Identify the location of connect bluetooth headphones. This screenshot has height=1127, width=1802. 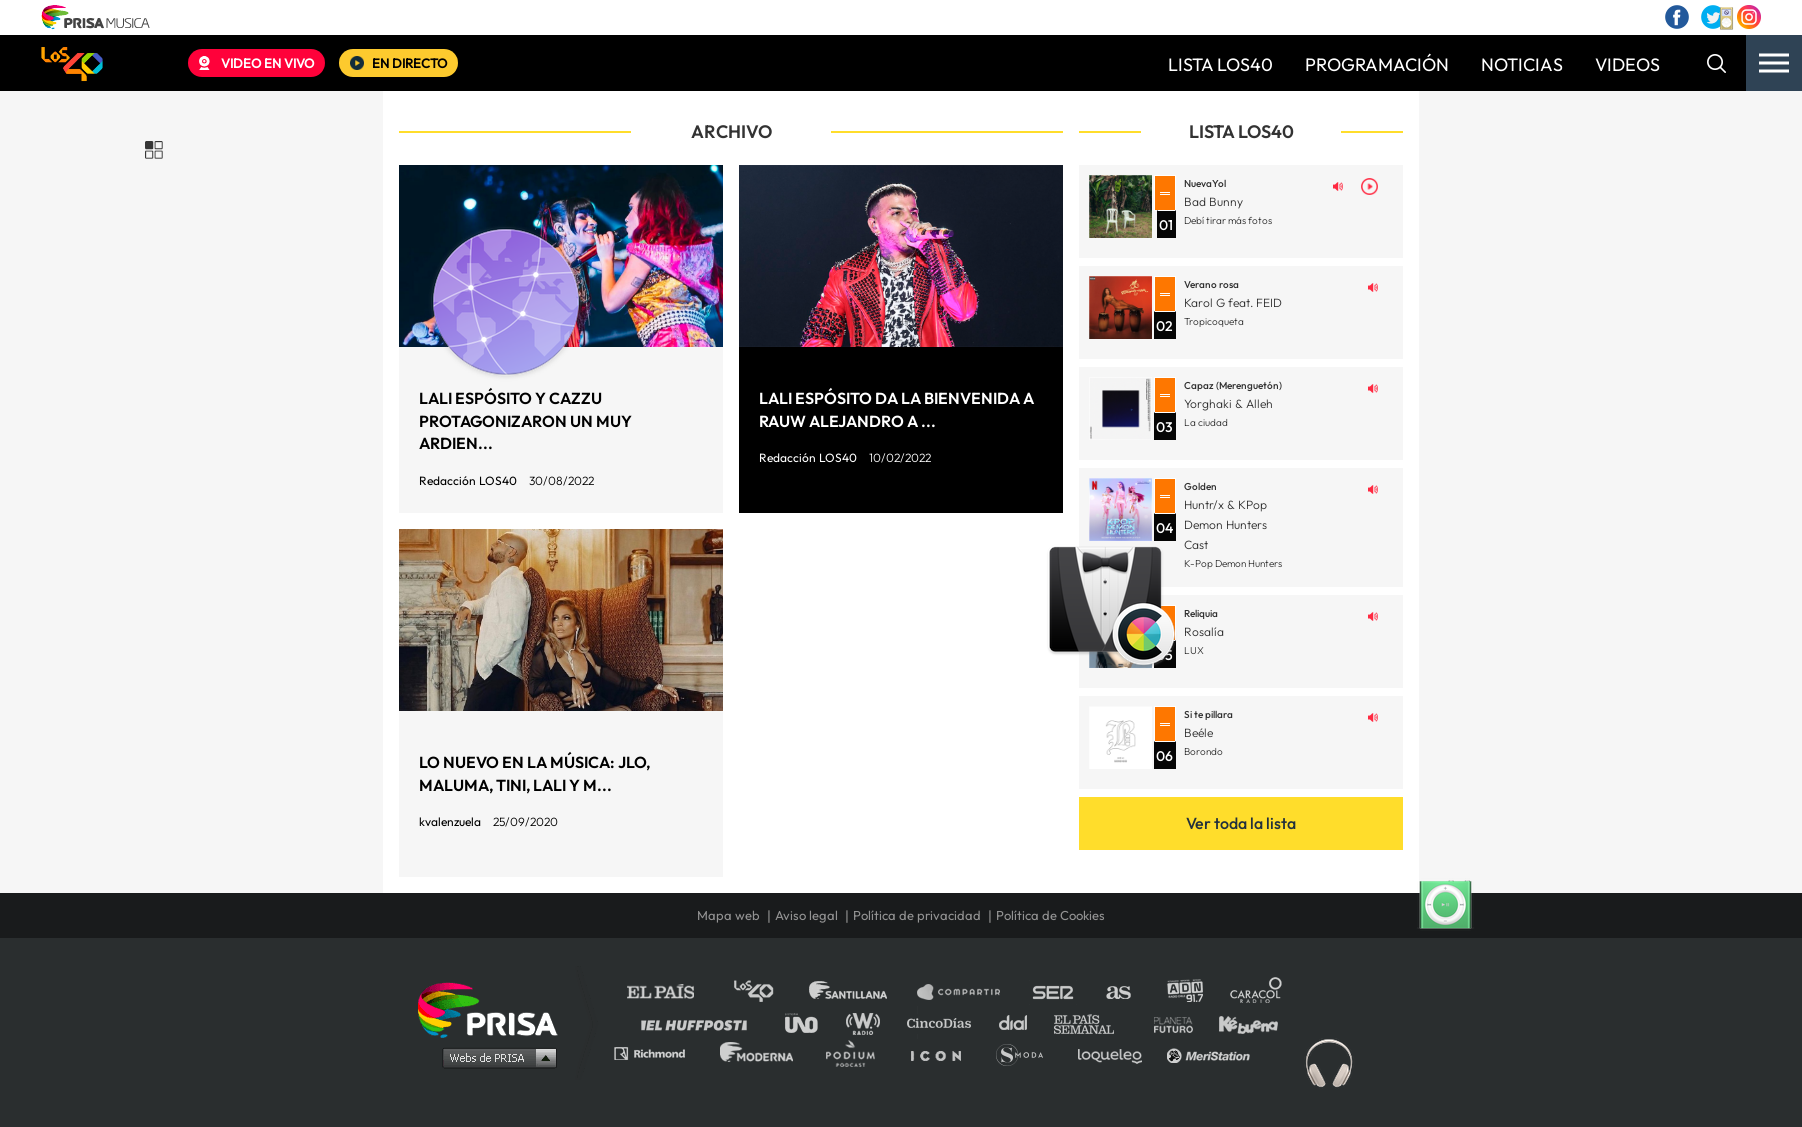
(1329, 1064).